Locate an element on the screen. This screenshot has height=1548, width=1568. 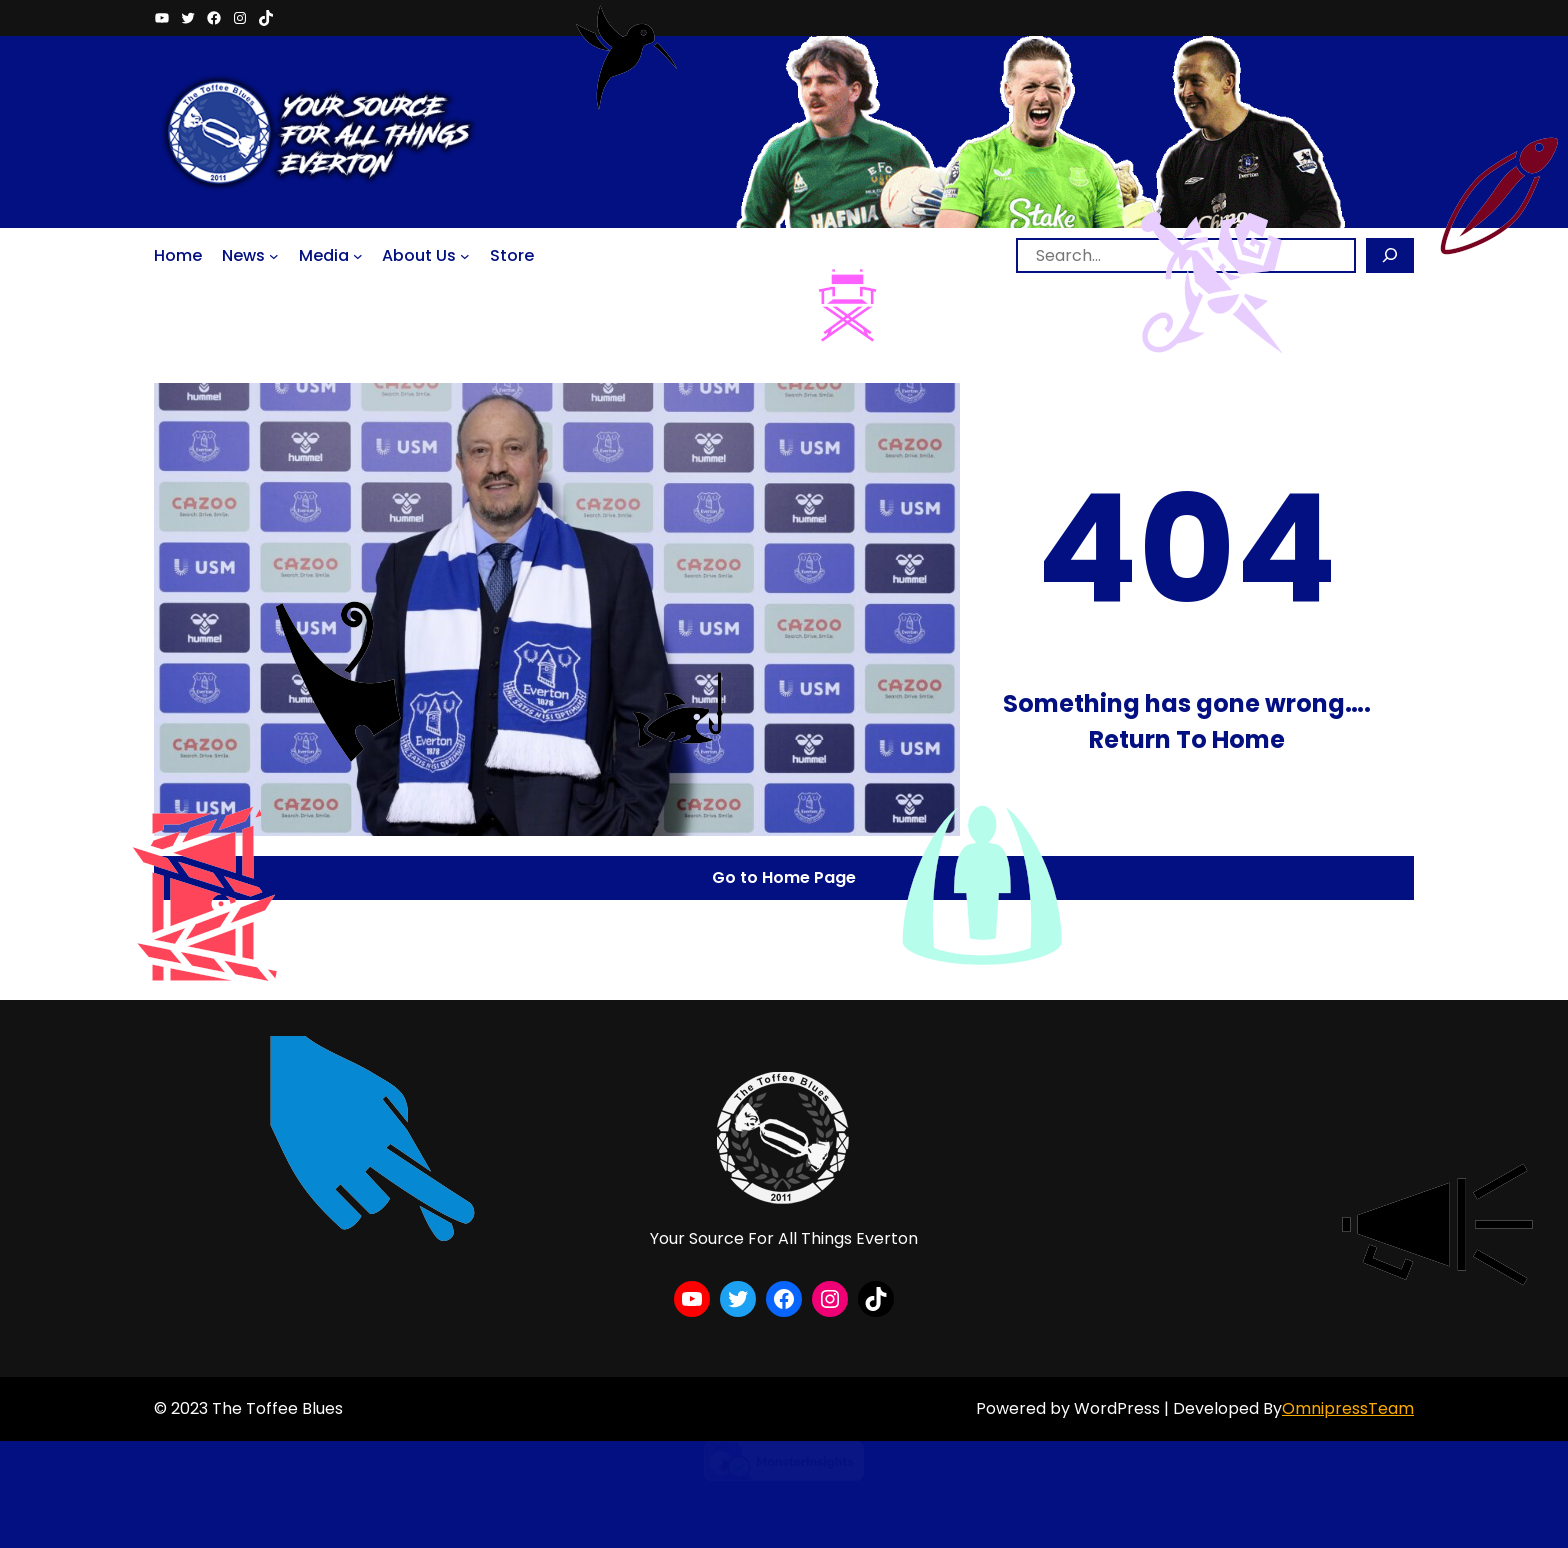
indicates hoping for luck or a positive outcome is located at coordinates (372, 1138).